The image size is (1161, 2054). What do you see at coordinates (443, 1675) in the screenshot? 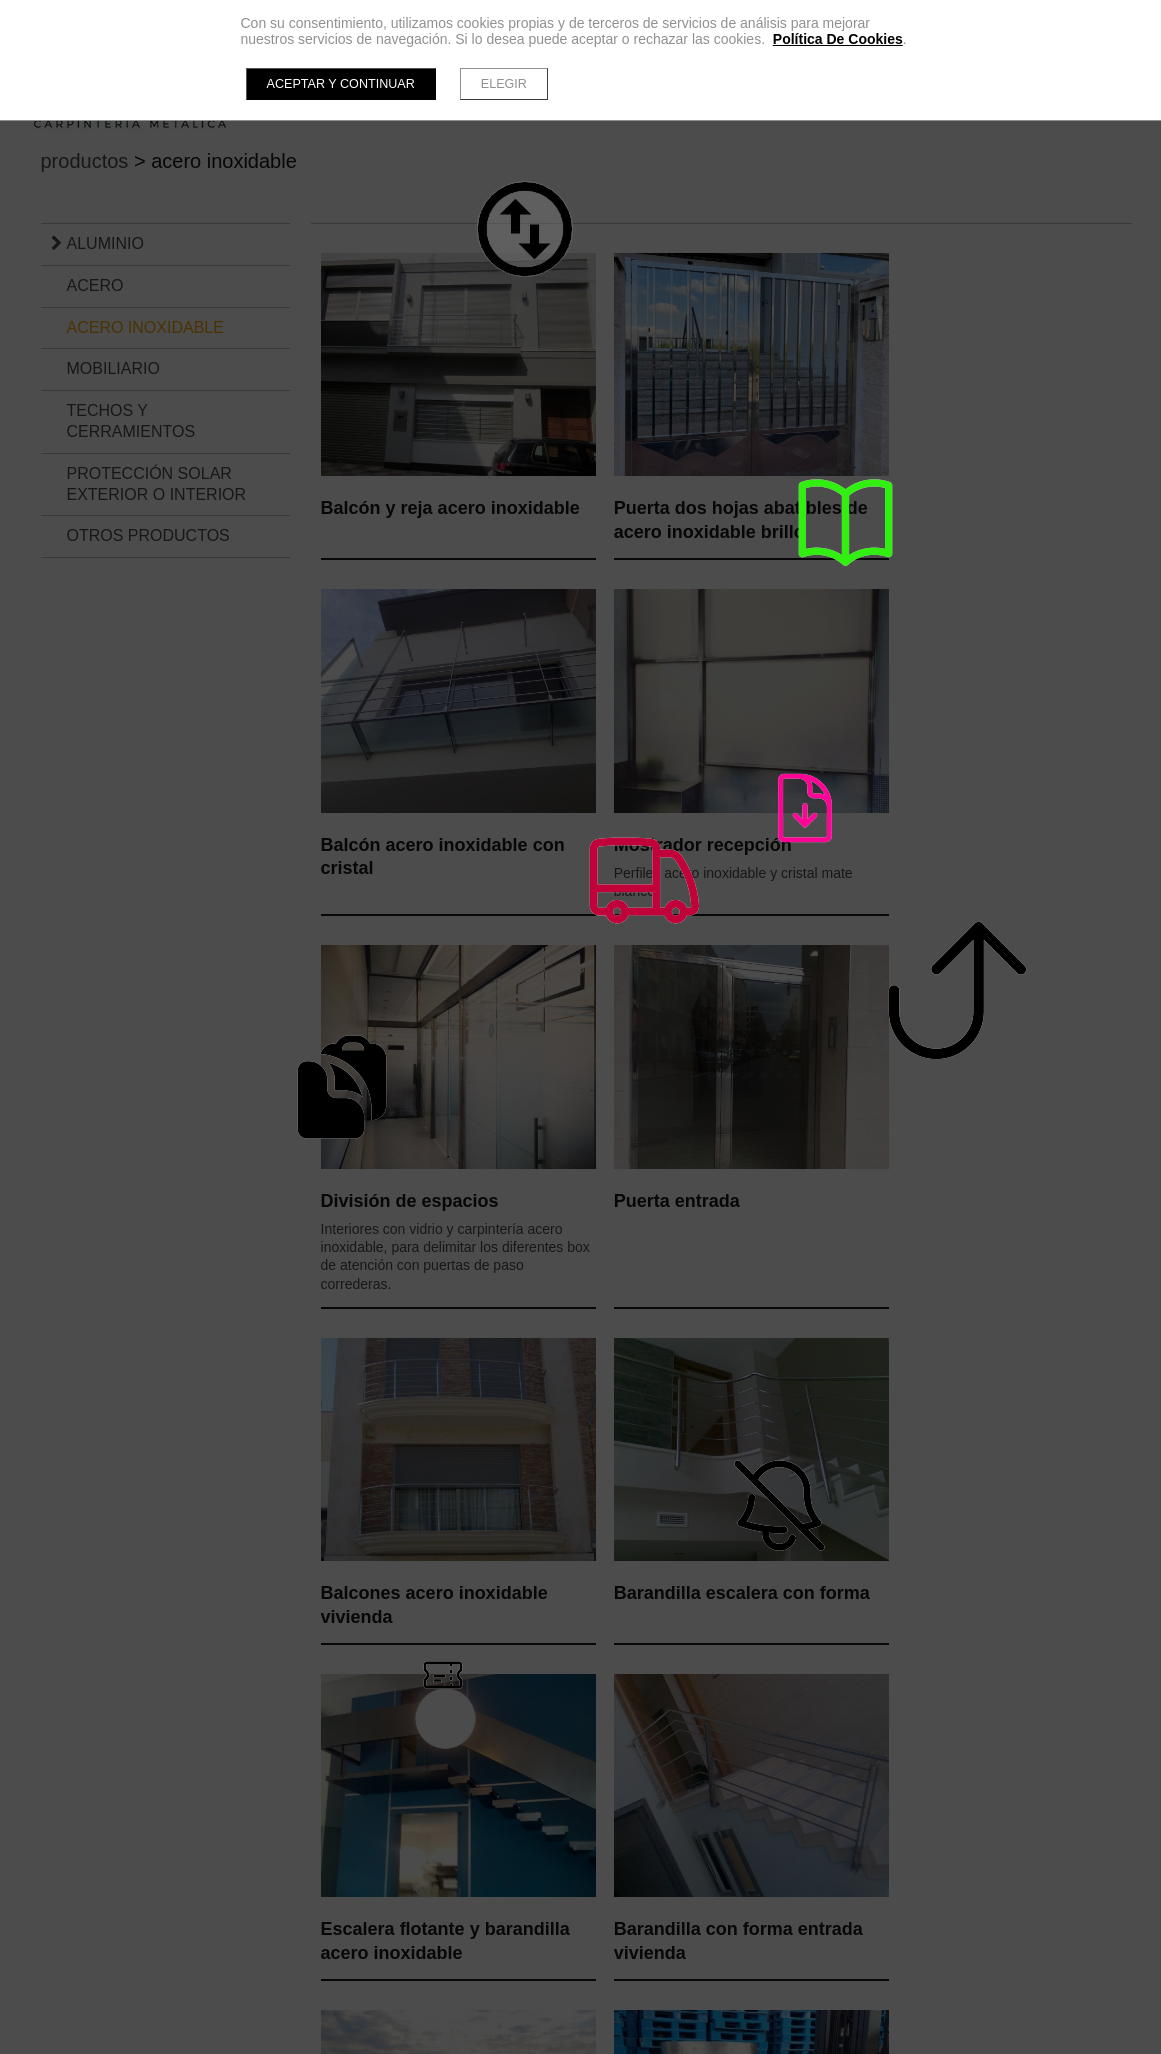
I see `view your tickets or passes` at bounding box center [443, 1675].